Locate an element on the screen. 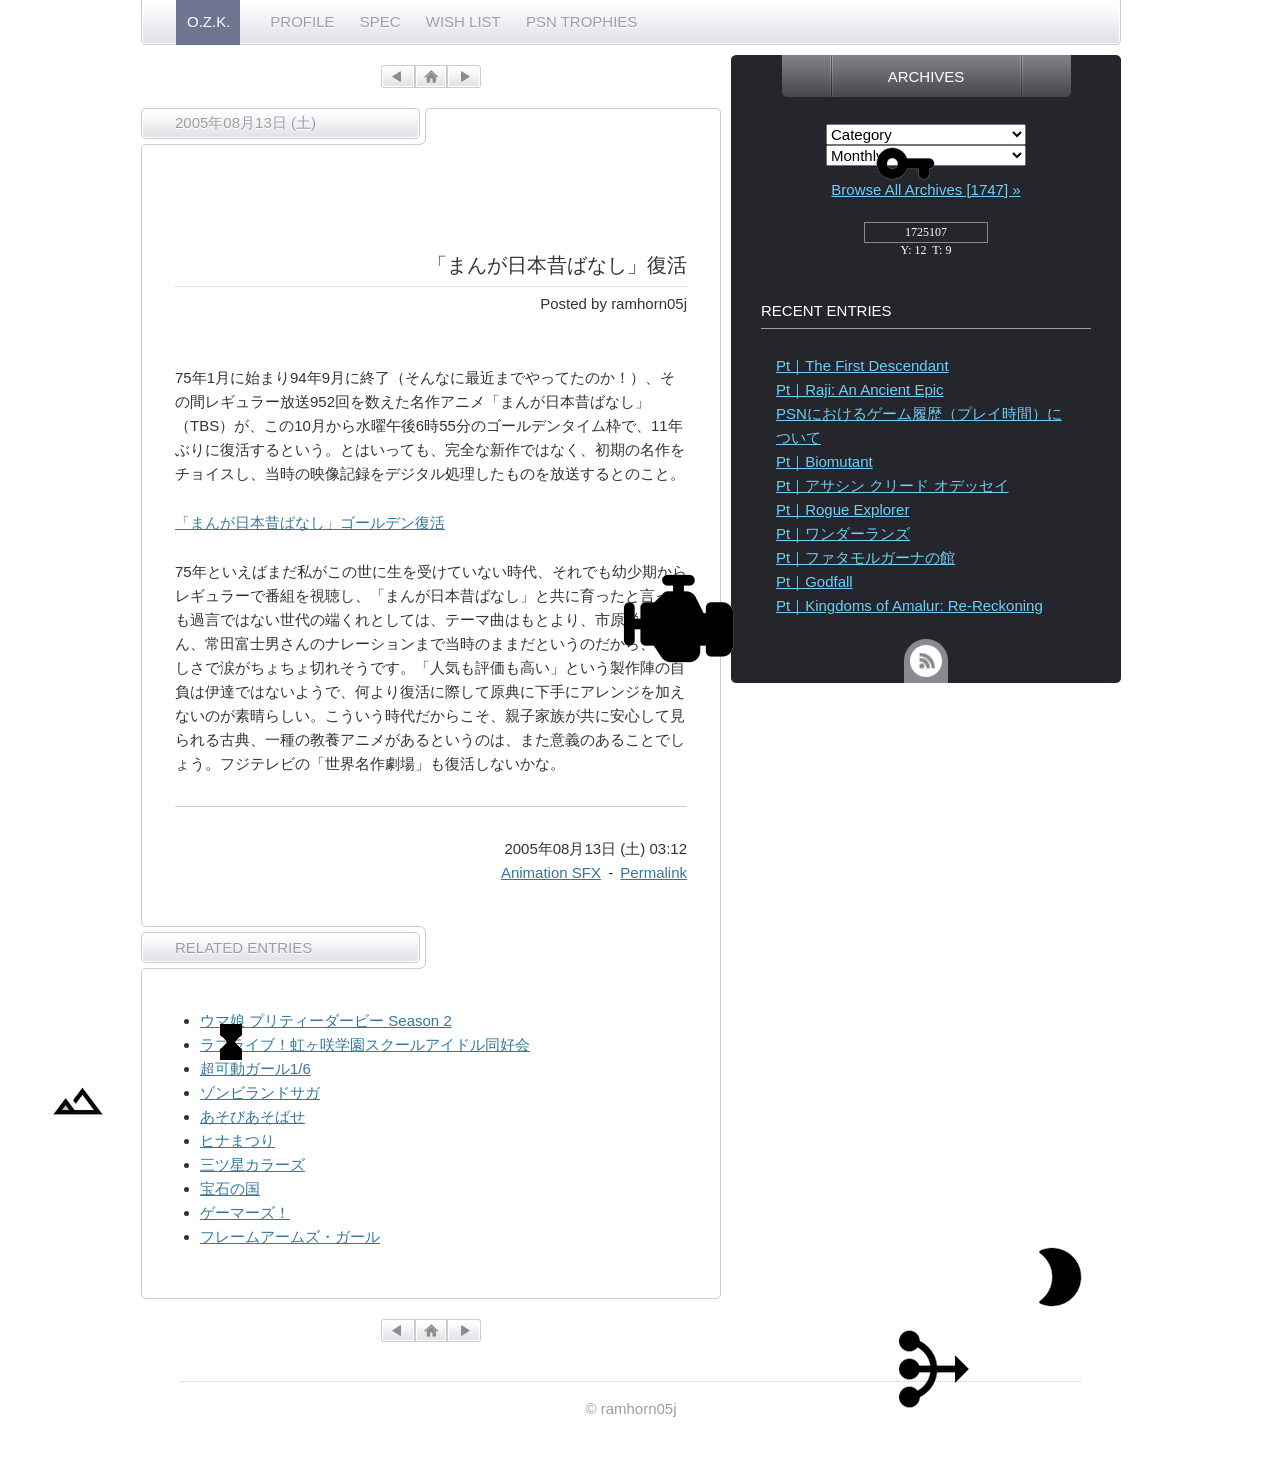  filter photos by landscape or mountain scenes is located at coordinates (78, 1101).